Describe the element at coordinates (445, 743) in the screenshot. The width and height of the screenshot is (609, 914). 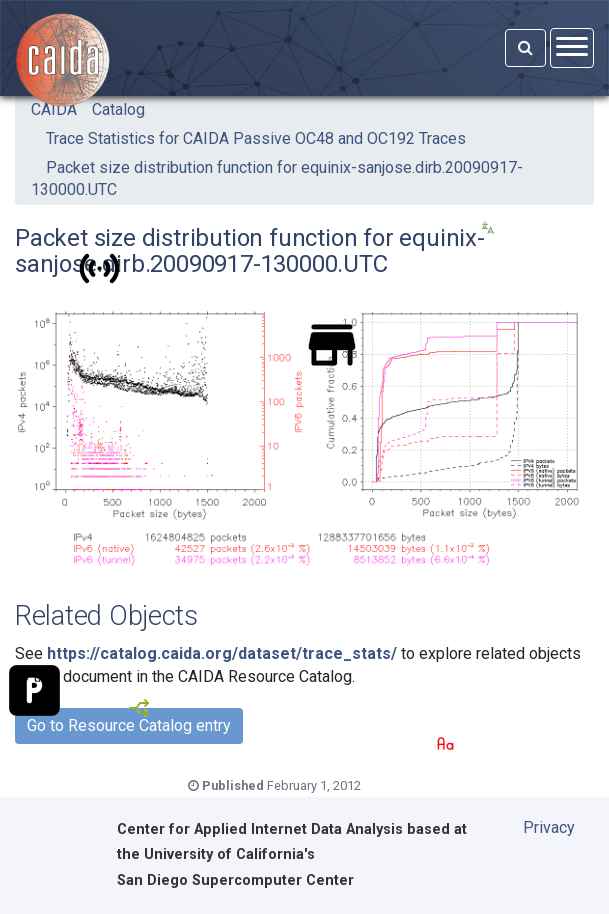
I see `change text case formatting` at that location.